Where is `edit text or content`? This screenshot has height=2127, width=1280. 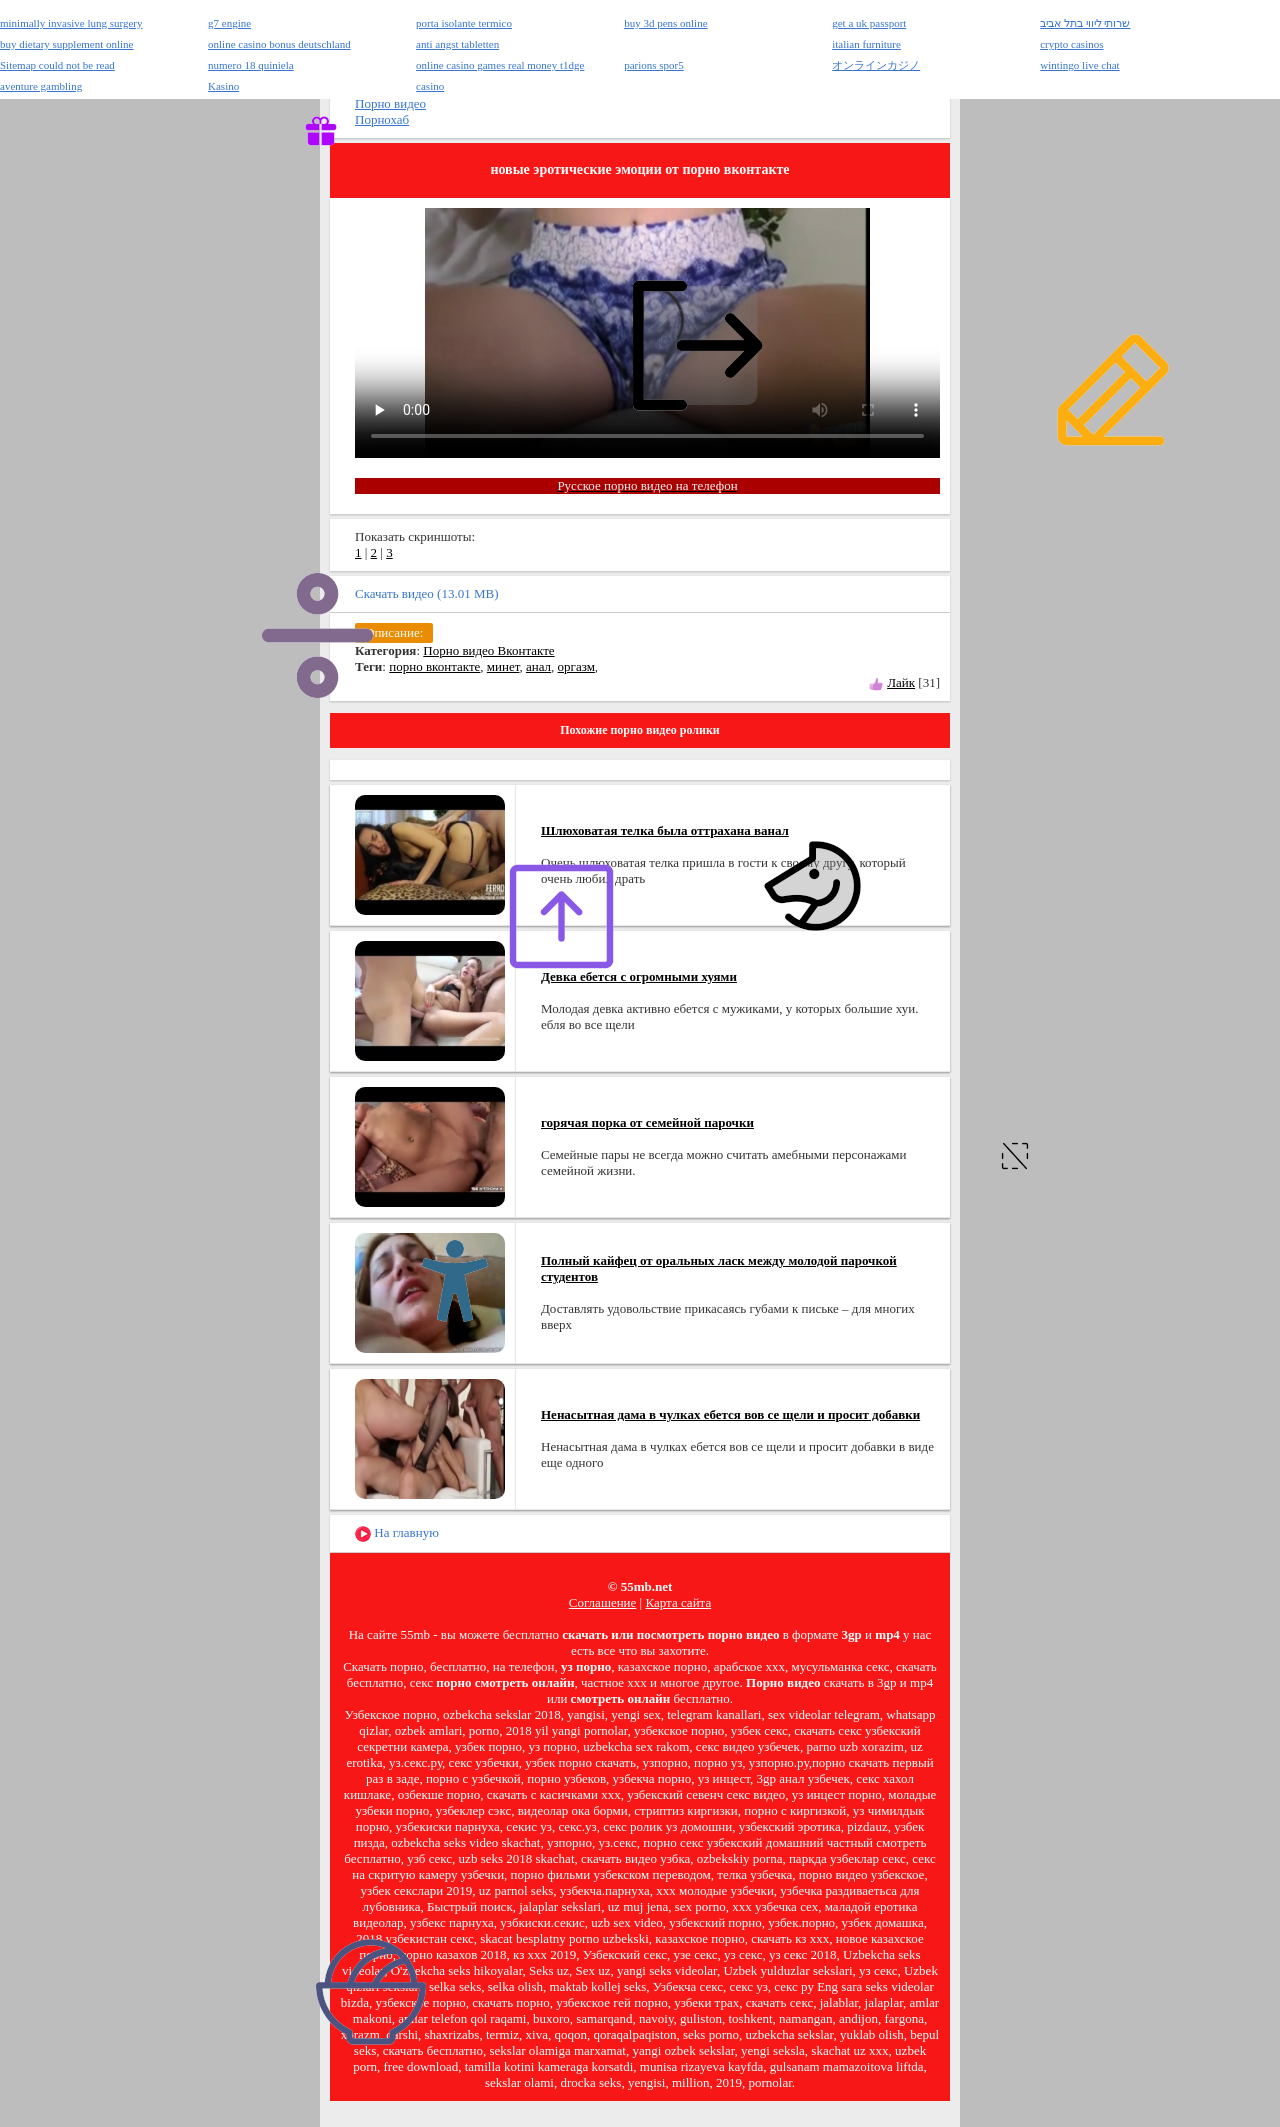
edit text or content is located at coordinates (1111, 392).